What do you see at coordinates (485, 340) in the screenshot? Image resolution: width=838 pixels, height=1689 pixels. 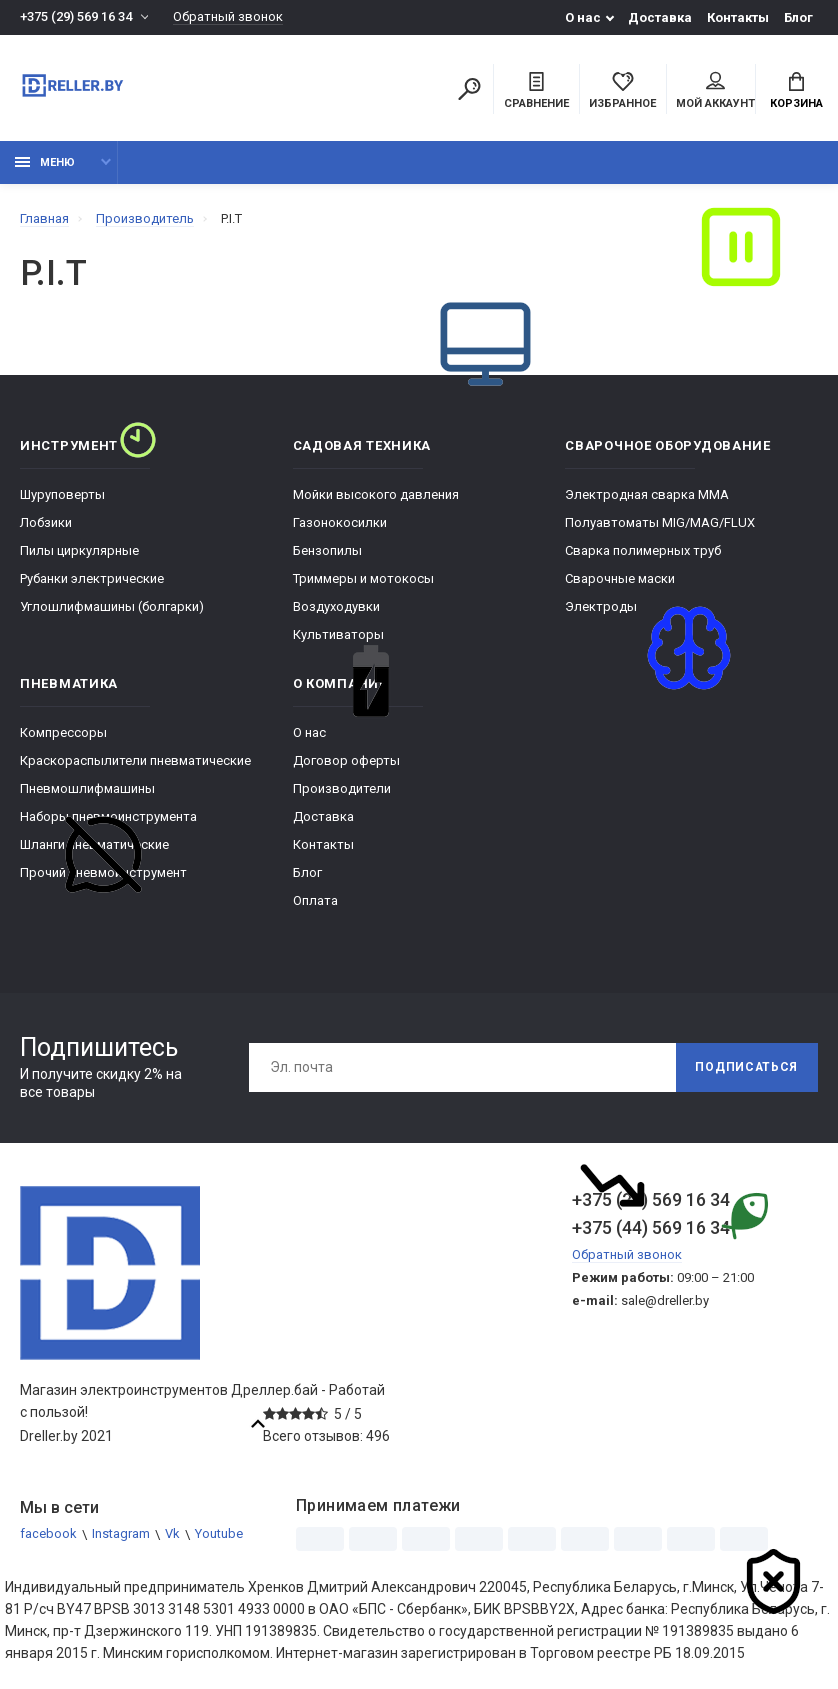 I see `switch to desktop view` at bounding box center [485, 340].